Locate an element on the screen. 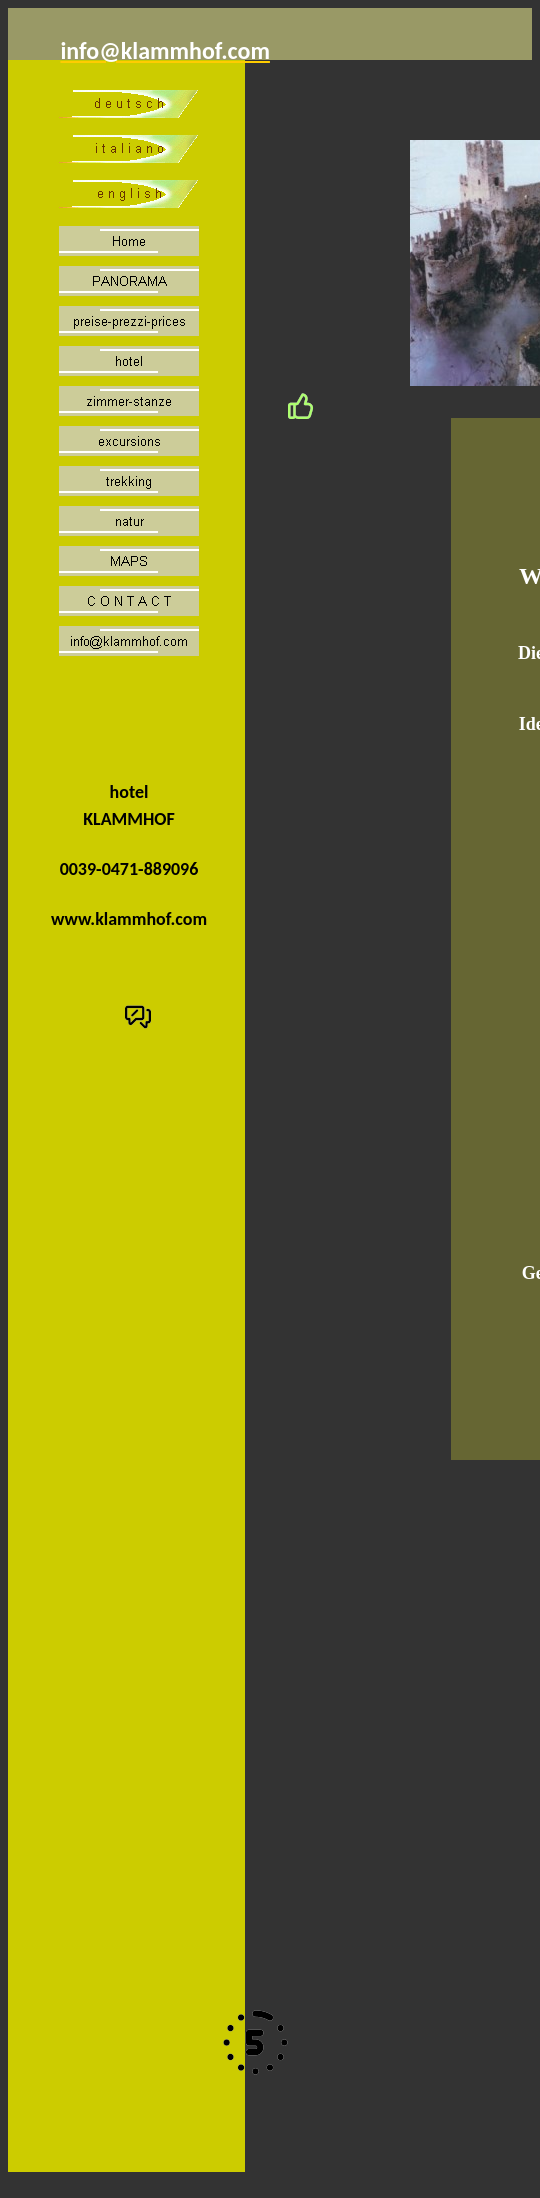  indicates a duplicate discussion thread is located at coordinates (138, 1017).